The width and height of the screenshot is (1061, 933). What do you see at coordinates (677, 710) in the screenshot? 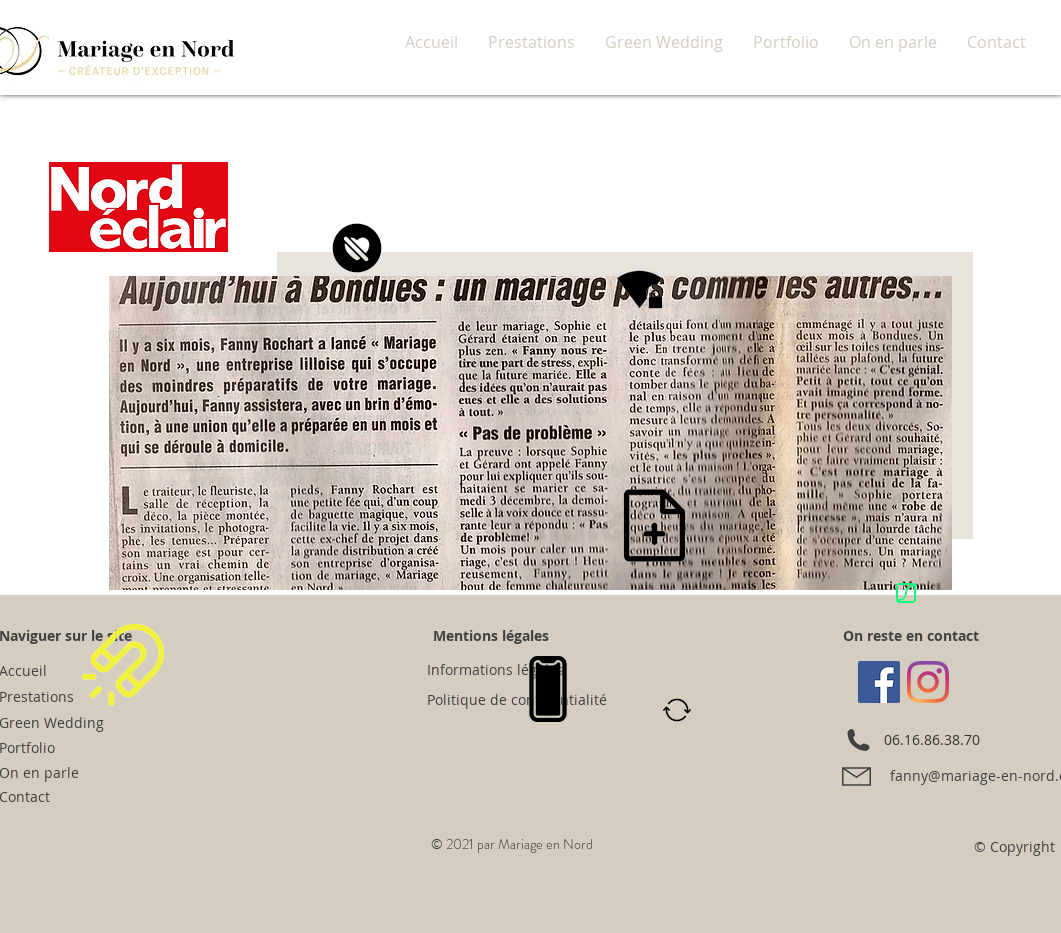
I see `sync data across devices` at bounding box center [677, 710].